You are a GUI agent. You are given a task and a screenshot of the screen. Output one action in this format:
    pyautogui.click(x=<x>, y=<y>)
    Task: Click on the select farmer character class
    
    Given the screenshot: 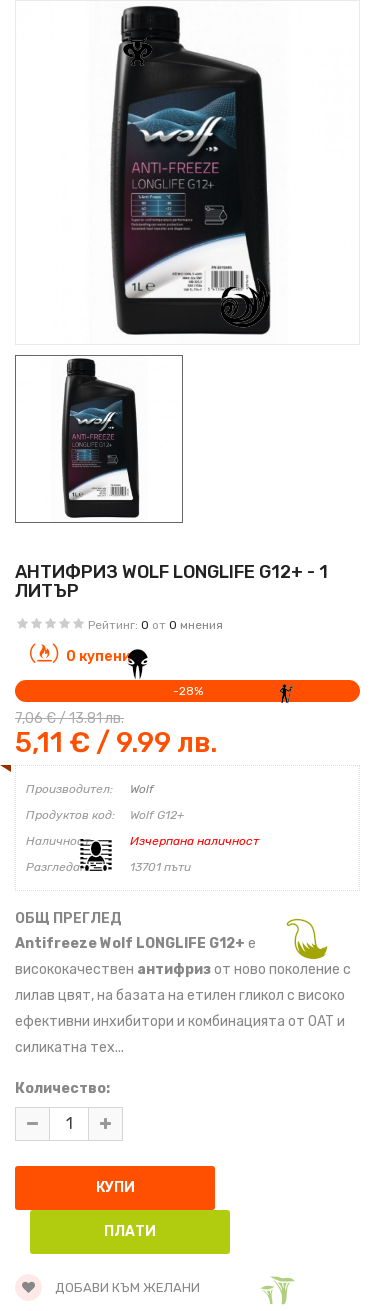 What is the action you would take?
    pyautogui.click(x=285, y=693)
    